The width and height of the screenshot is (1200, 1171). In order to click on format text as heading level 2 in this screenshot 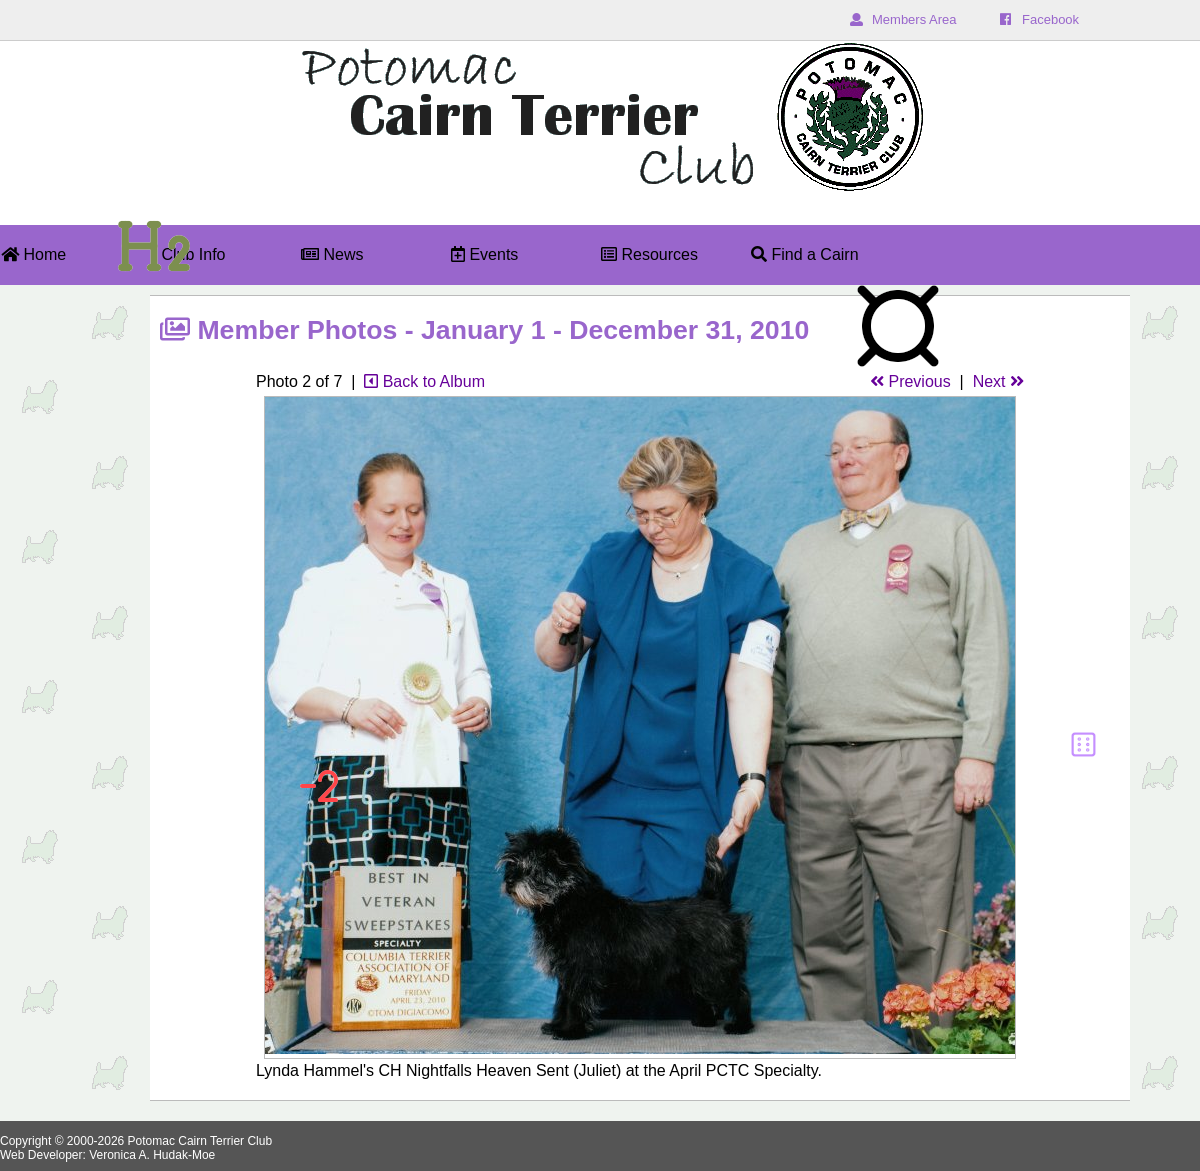, I will do `click(154, 246)`.